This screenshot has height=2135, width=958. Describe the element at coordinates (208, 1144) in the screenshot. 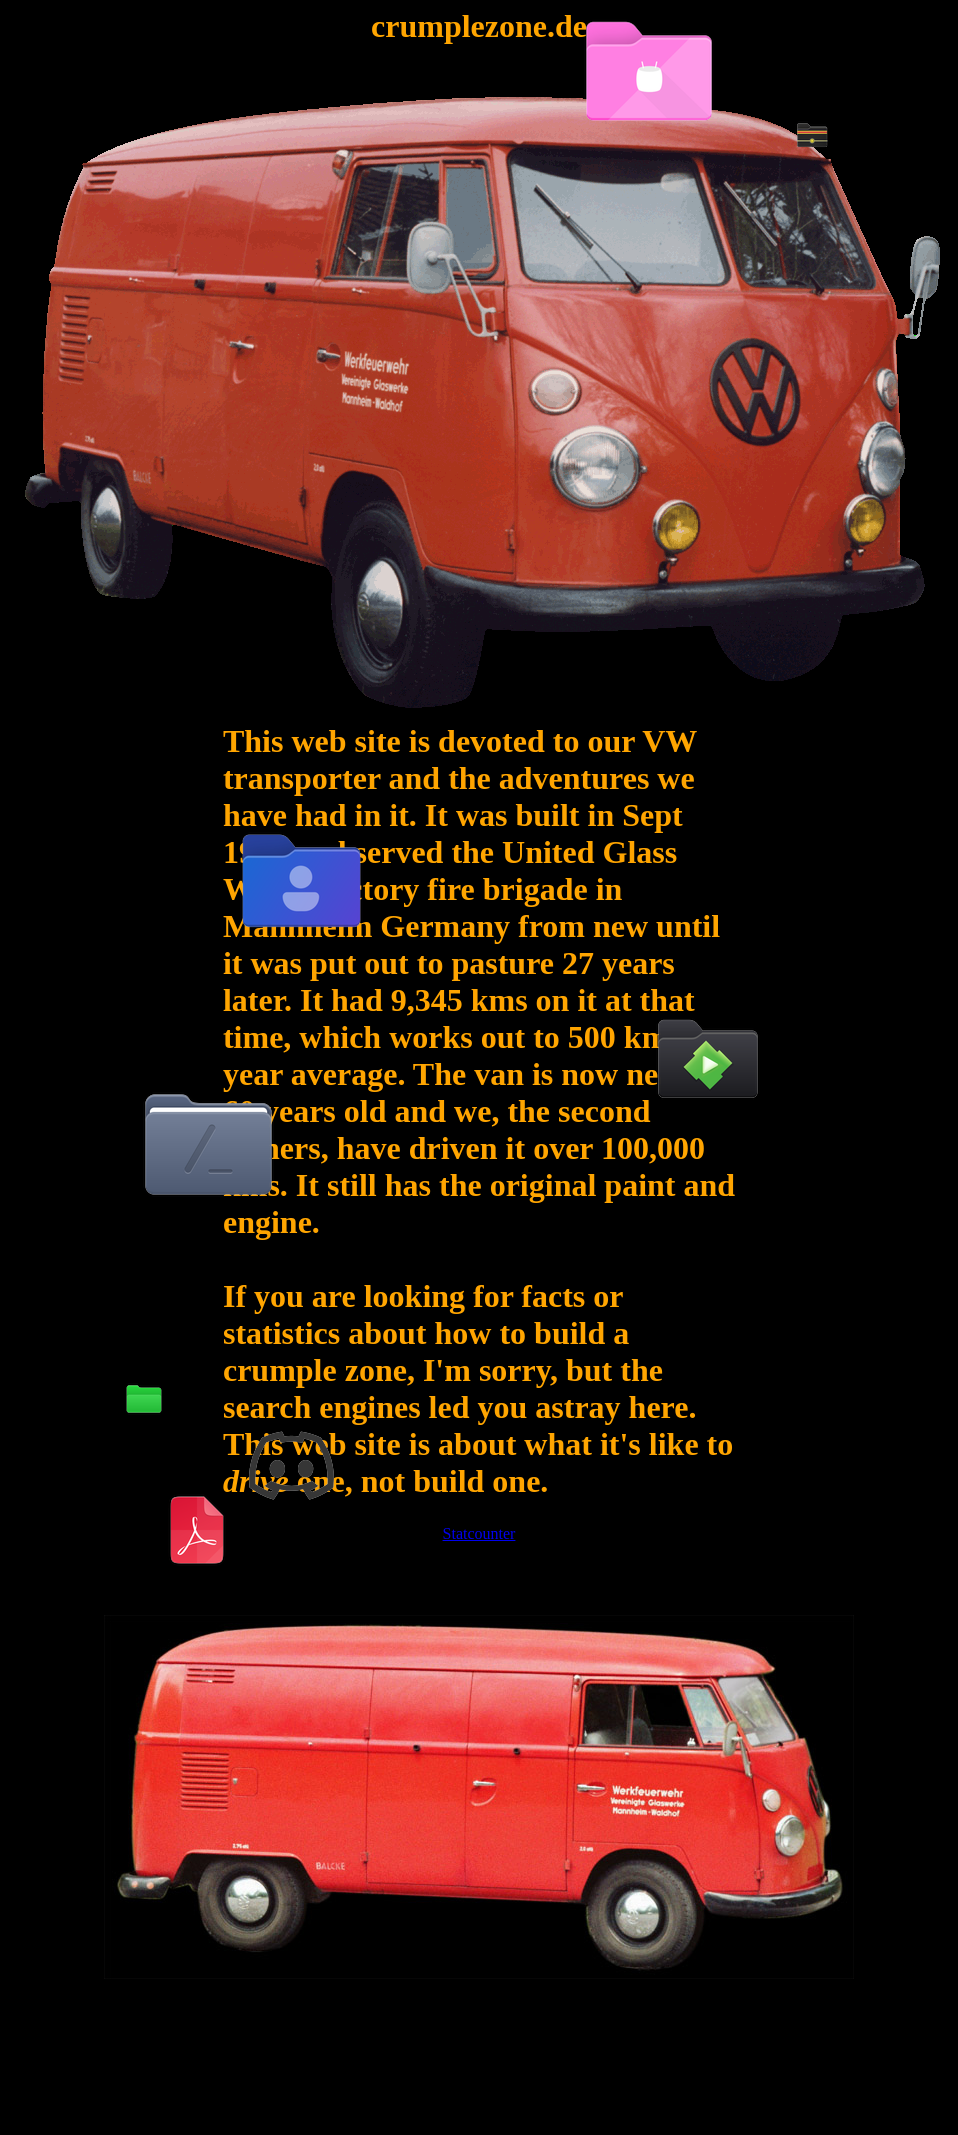

I see `access the root directory` at that location.